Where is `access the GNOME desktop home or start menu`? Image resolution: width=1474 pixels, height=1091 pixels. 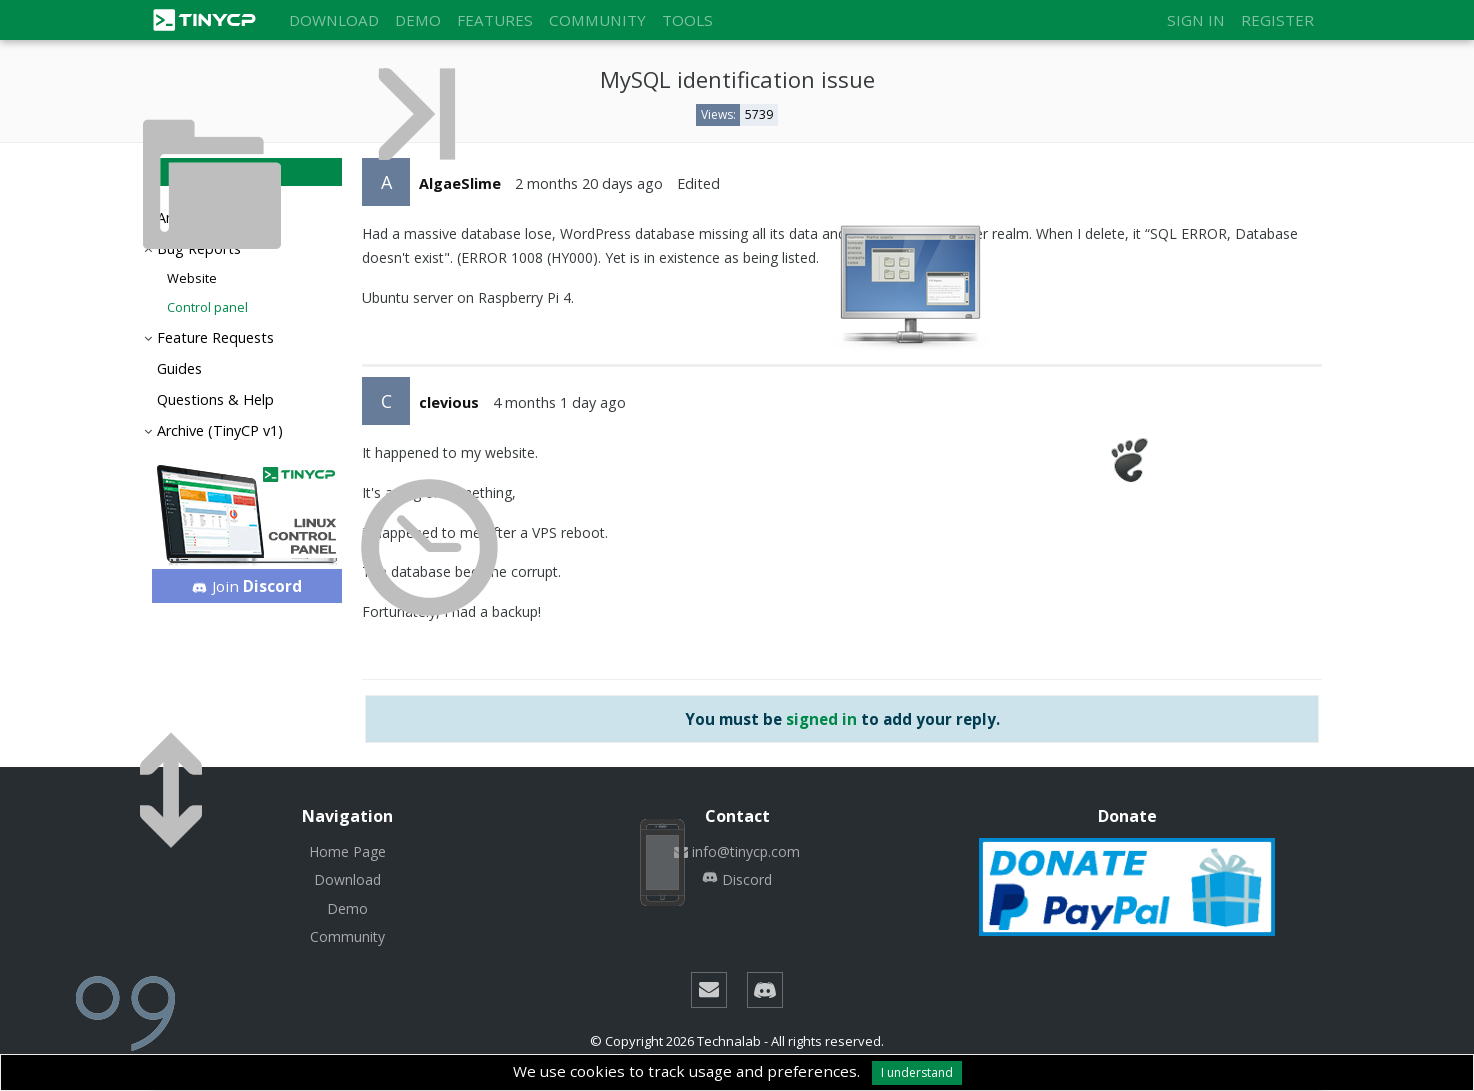
access the GNOME desktop home or start menu is located at coordinates (1129, 460).